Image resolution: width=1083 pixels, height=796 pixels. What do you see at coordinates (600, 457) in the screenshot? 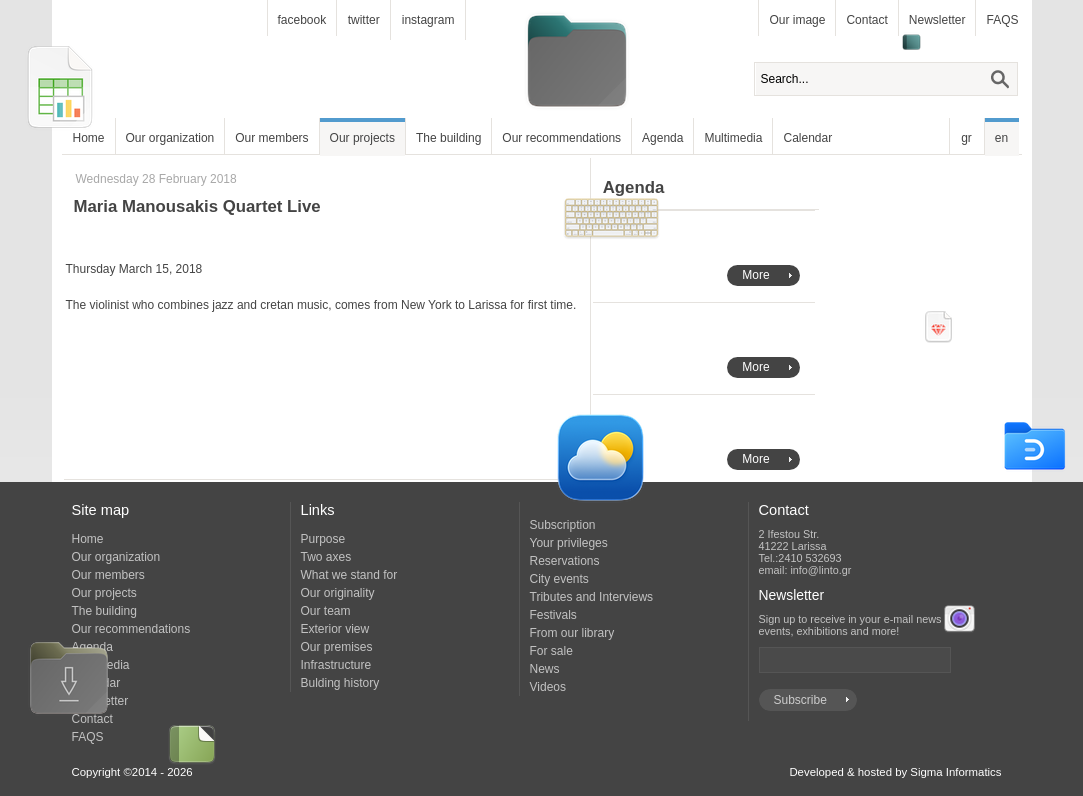
I see `open the weather app` at bounding box center [600, 457].